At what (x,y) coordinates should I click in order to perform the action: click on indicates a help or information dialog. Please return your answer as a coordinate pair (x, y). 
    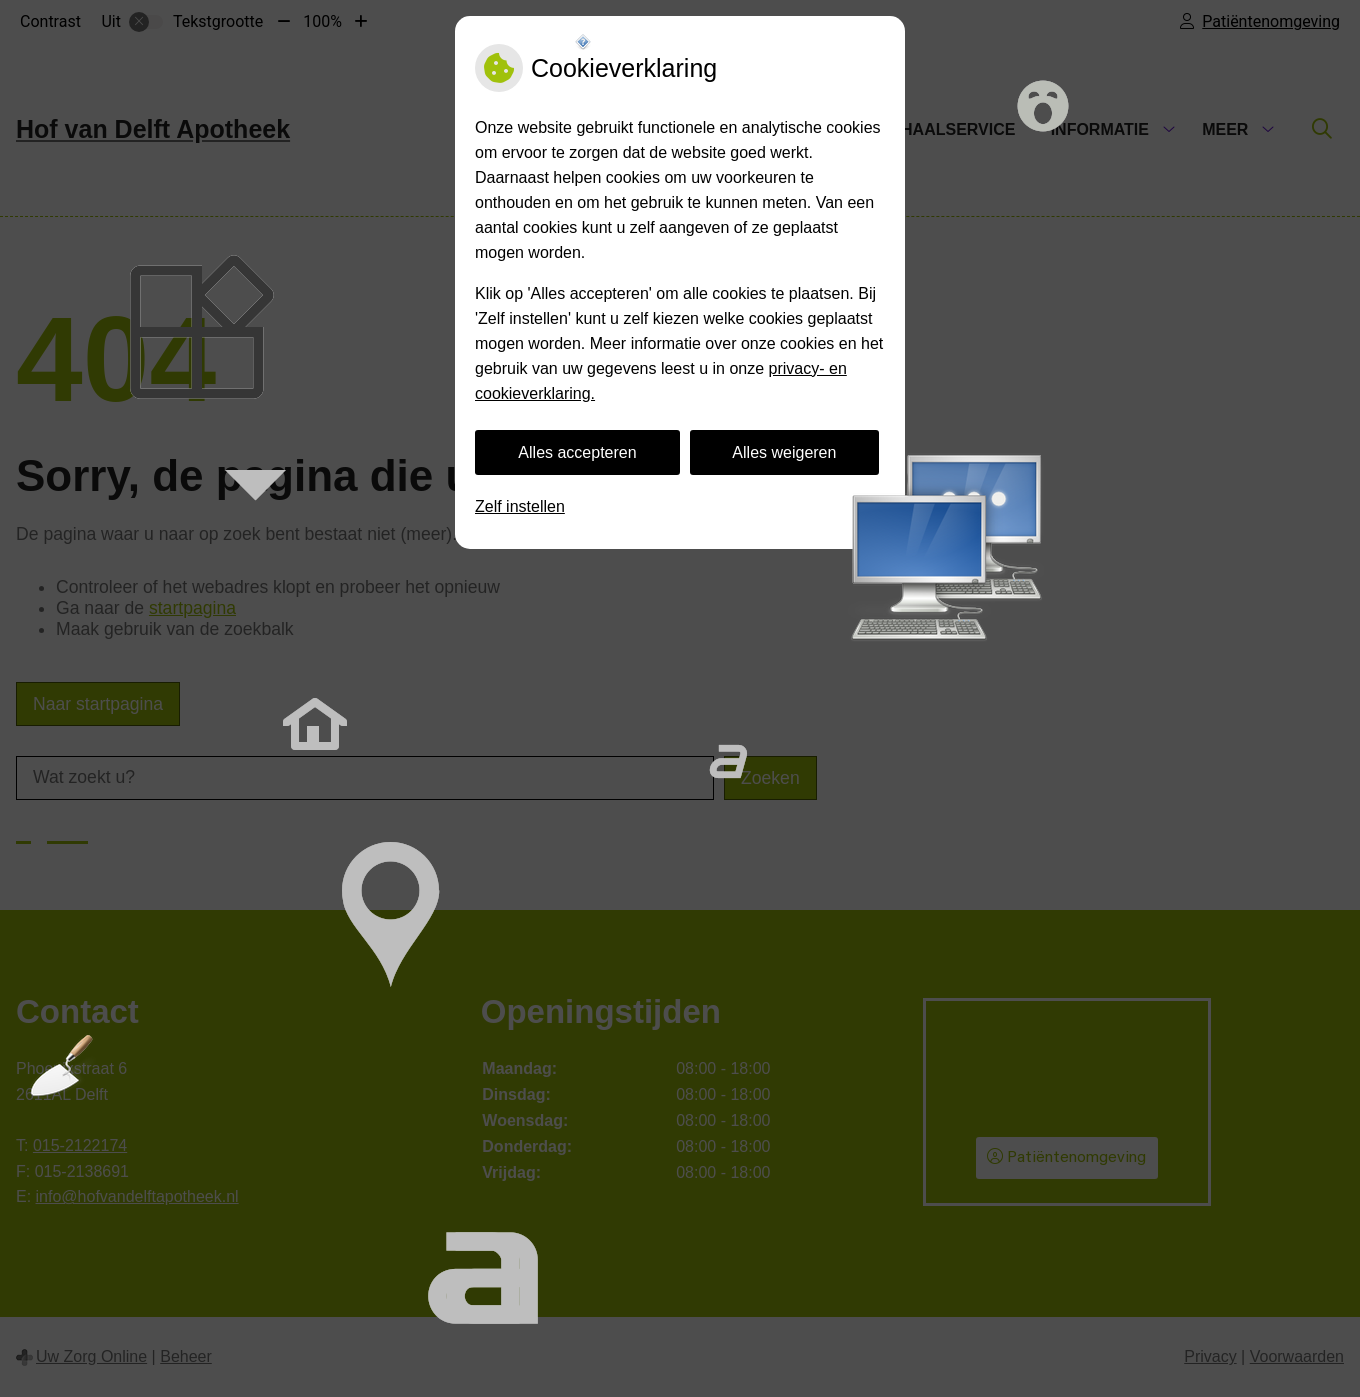
    Looking at the image, I should click on (583, 42).